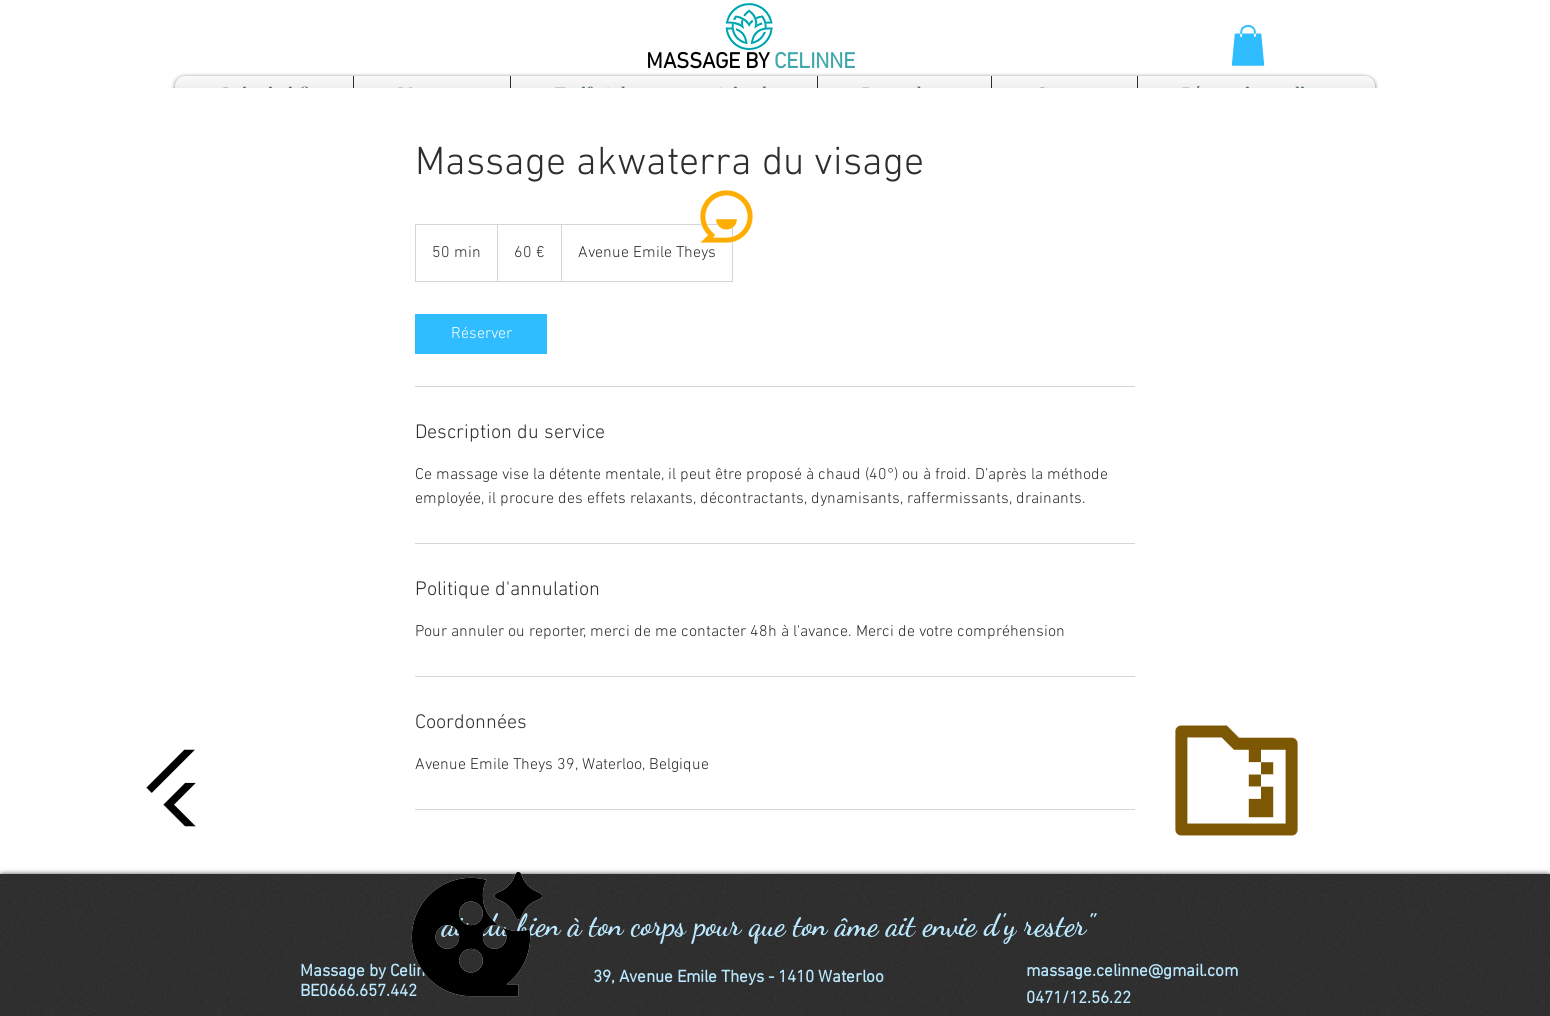 The width and height of the screenshot is (1550, 1016). I want to click on generate AI-powered video content, so click(471, 937).